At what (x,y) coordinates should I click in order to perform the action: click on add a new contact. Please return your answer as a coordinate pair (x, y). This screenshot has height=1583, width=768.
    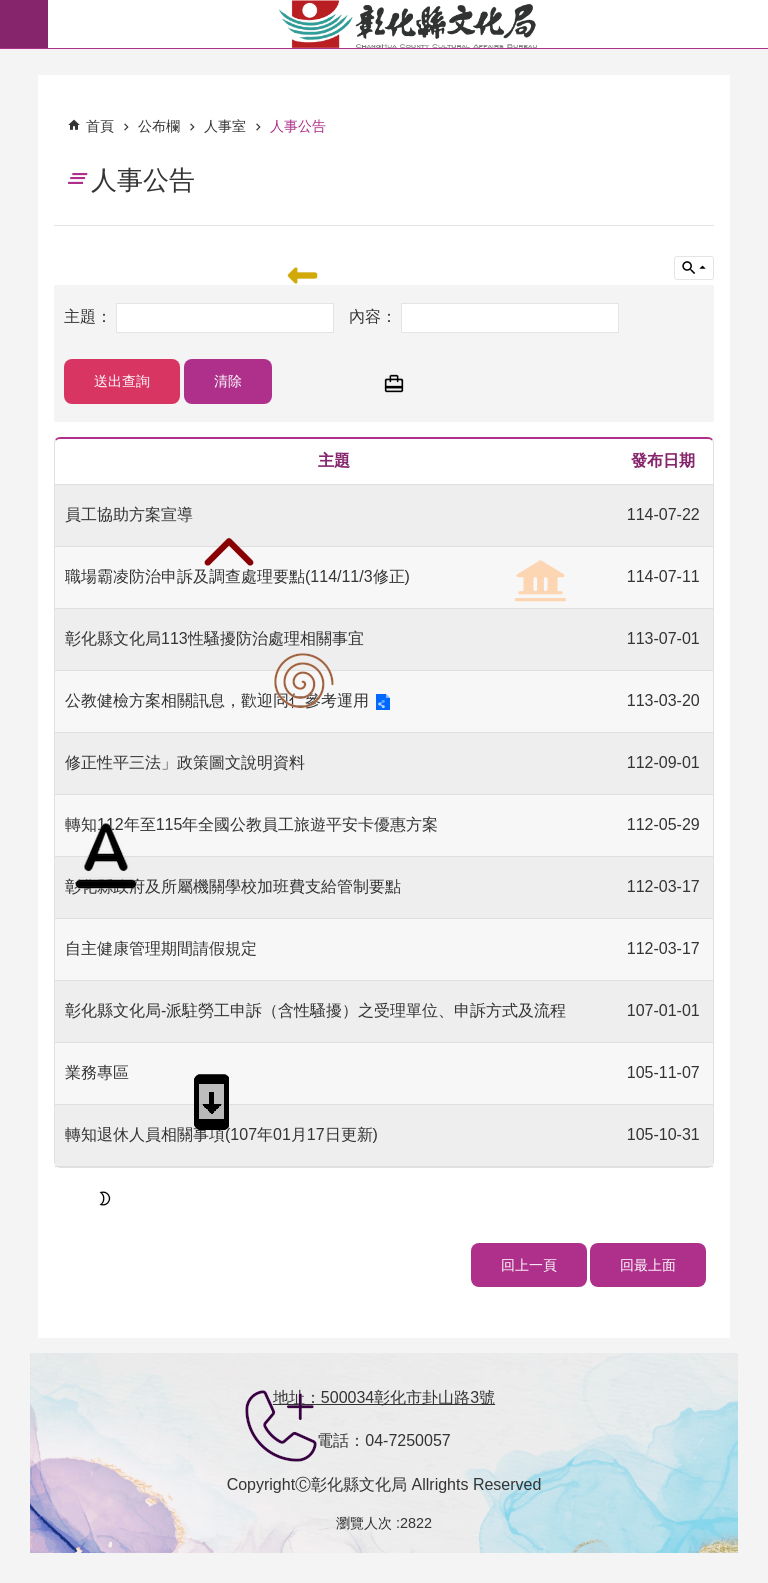
    Looking at the image, I should click on (282, 1424).